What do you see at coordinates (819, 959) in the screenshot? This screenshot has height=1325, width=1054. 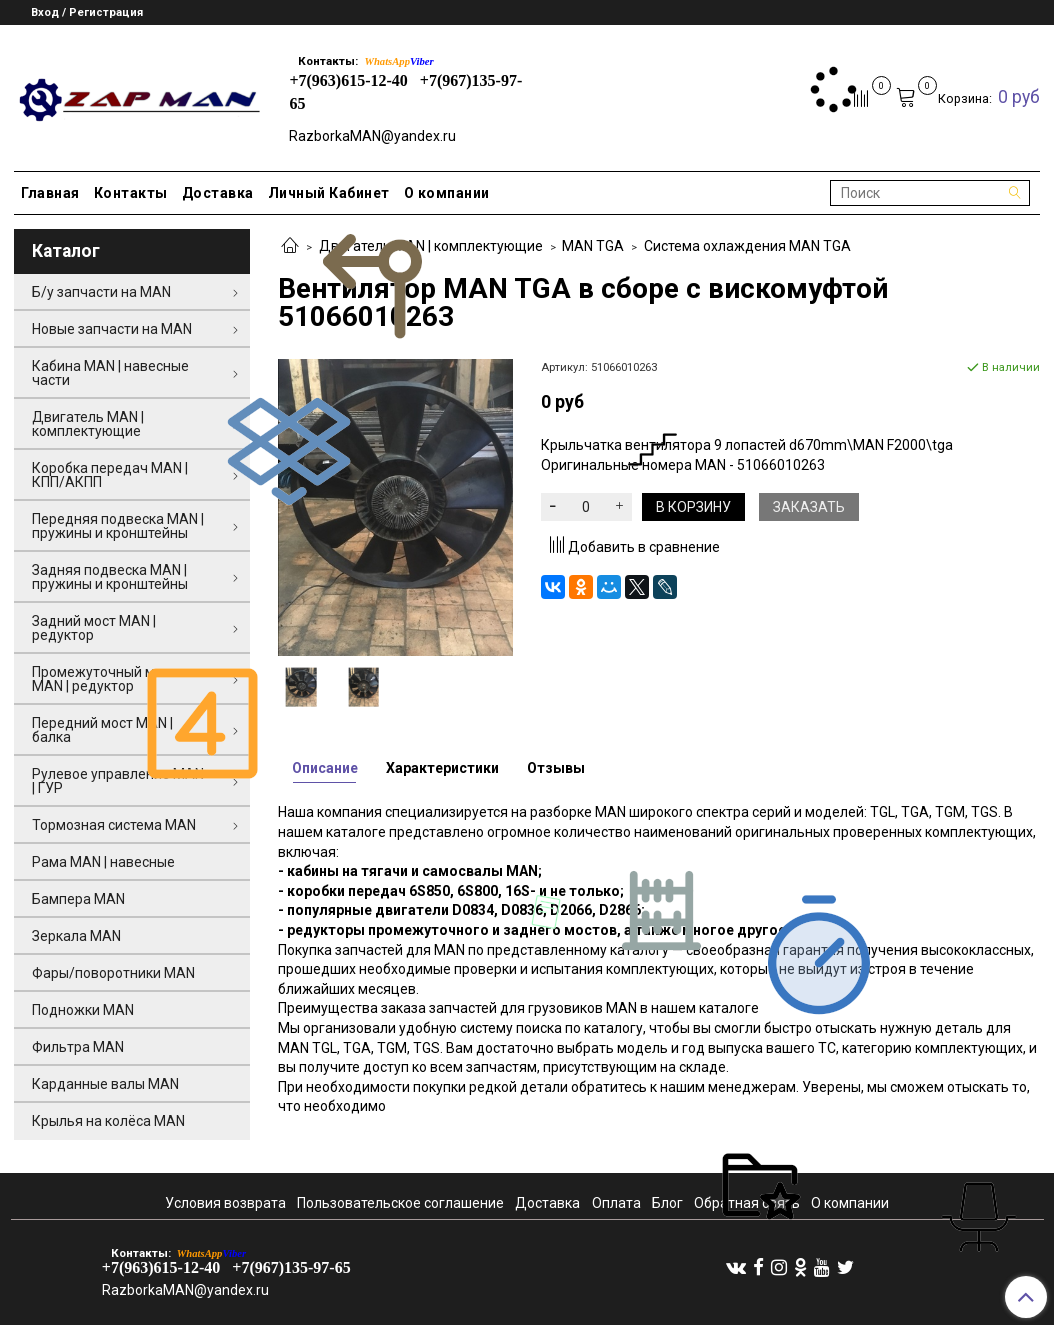 I see `set a countdown timer` at bounding box center [819, 959].